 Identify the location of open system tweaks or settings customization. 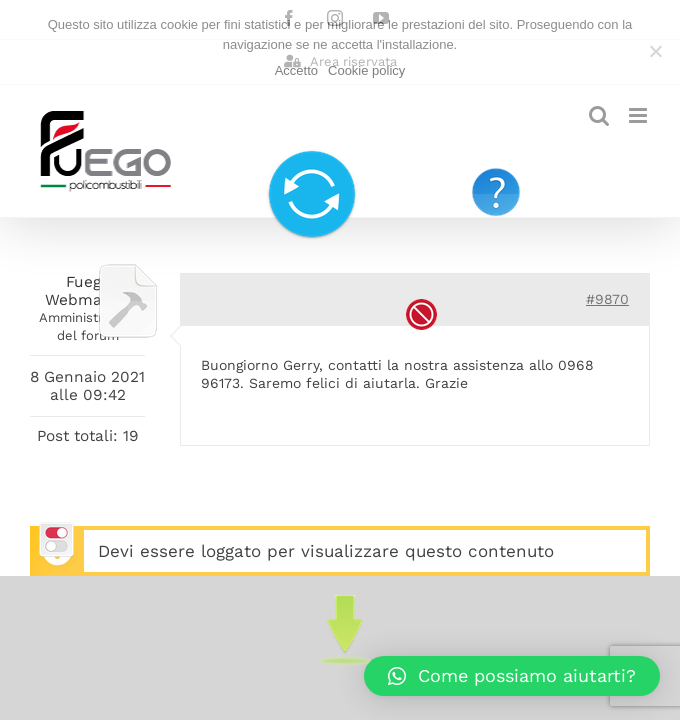
(56, 539).